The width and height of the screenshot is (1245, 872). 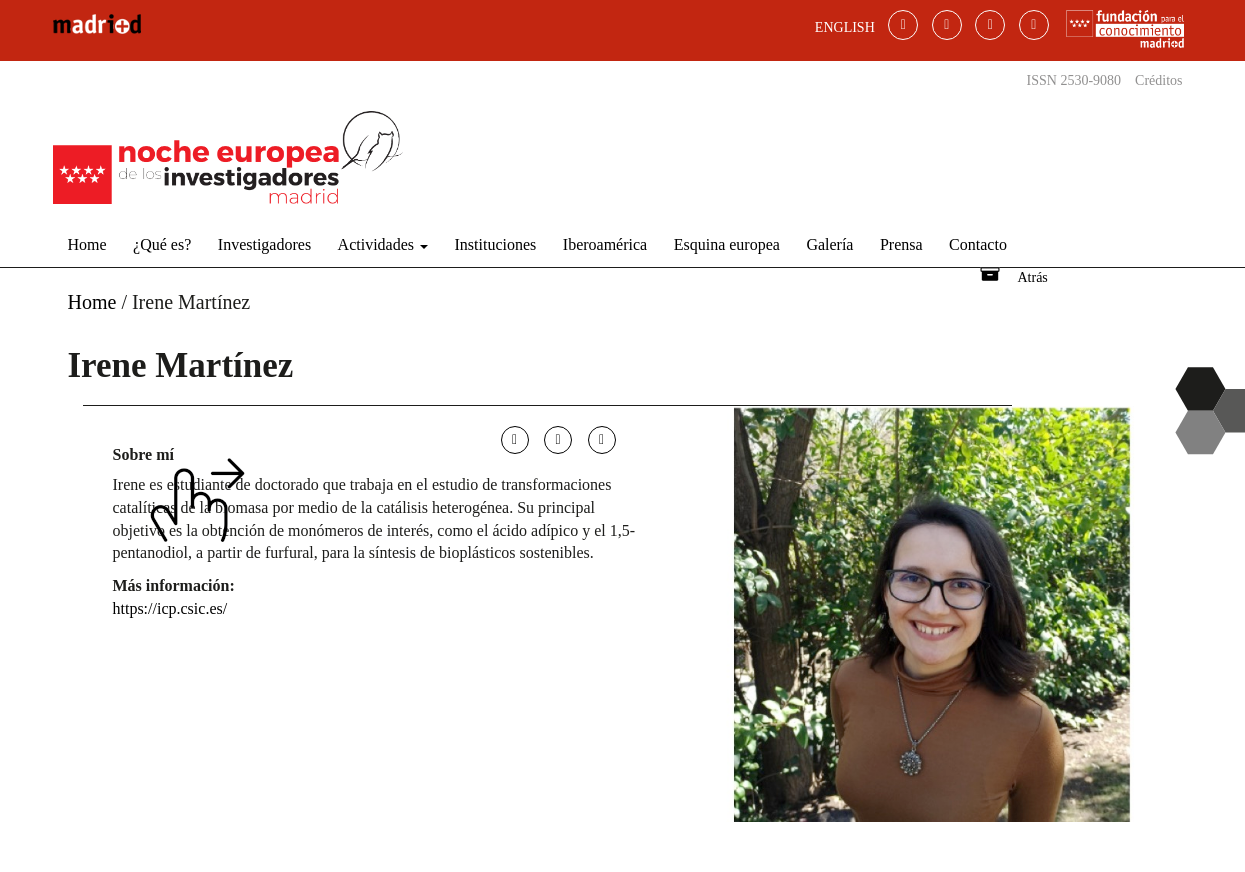 What do you see at coordinates (990, 274) in the screenshot?
I see `archive this item` at bounding box center [990, 274].